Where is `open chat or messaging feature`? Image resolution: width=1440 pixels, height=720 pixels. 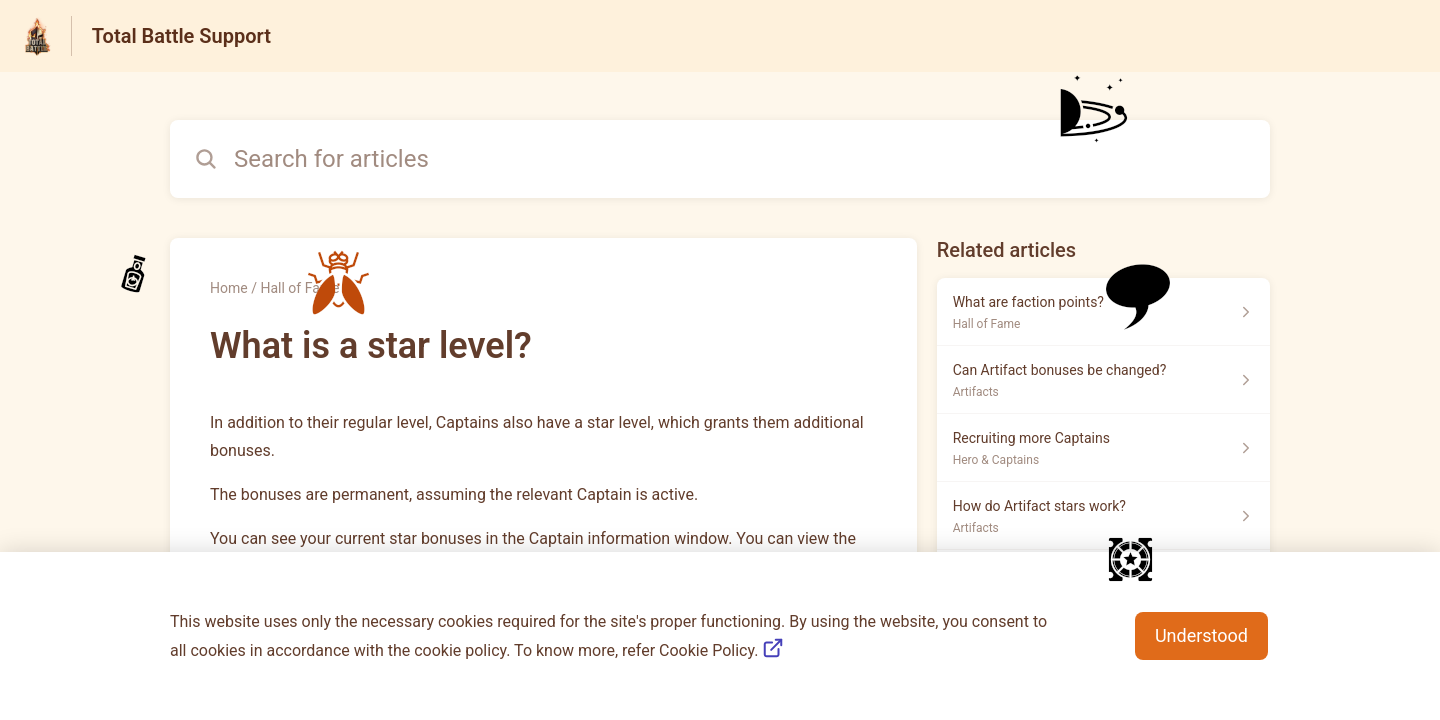
open chat or messaging feature is located at coordinates (1138, 297).